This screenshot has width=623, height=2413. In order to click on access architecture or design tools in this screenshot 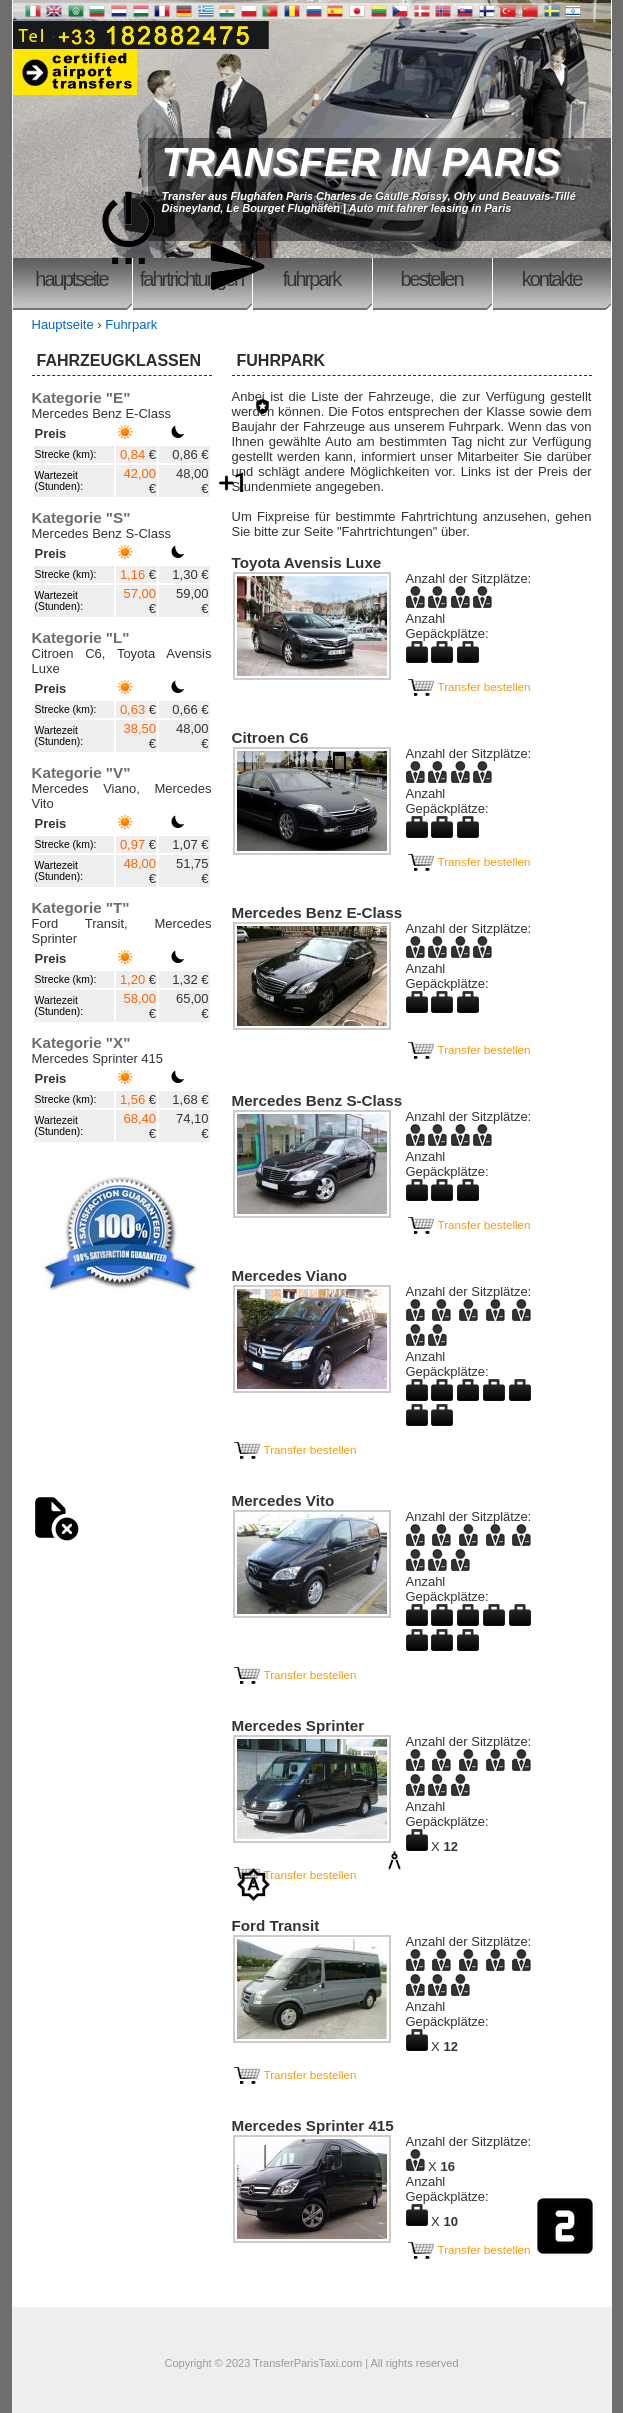, I will do `click(394, 1860)`.